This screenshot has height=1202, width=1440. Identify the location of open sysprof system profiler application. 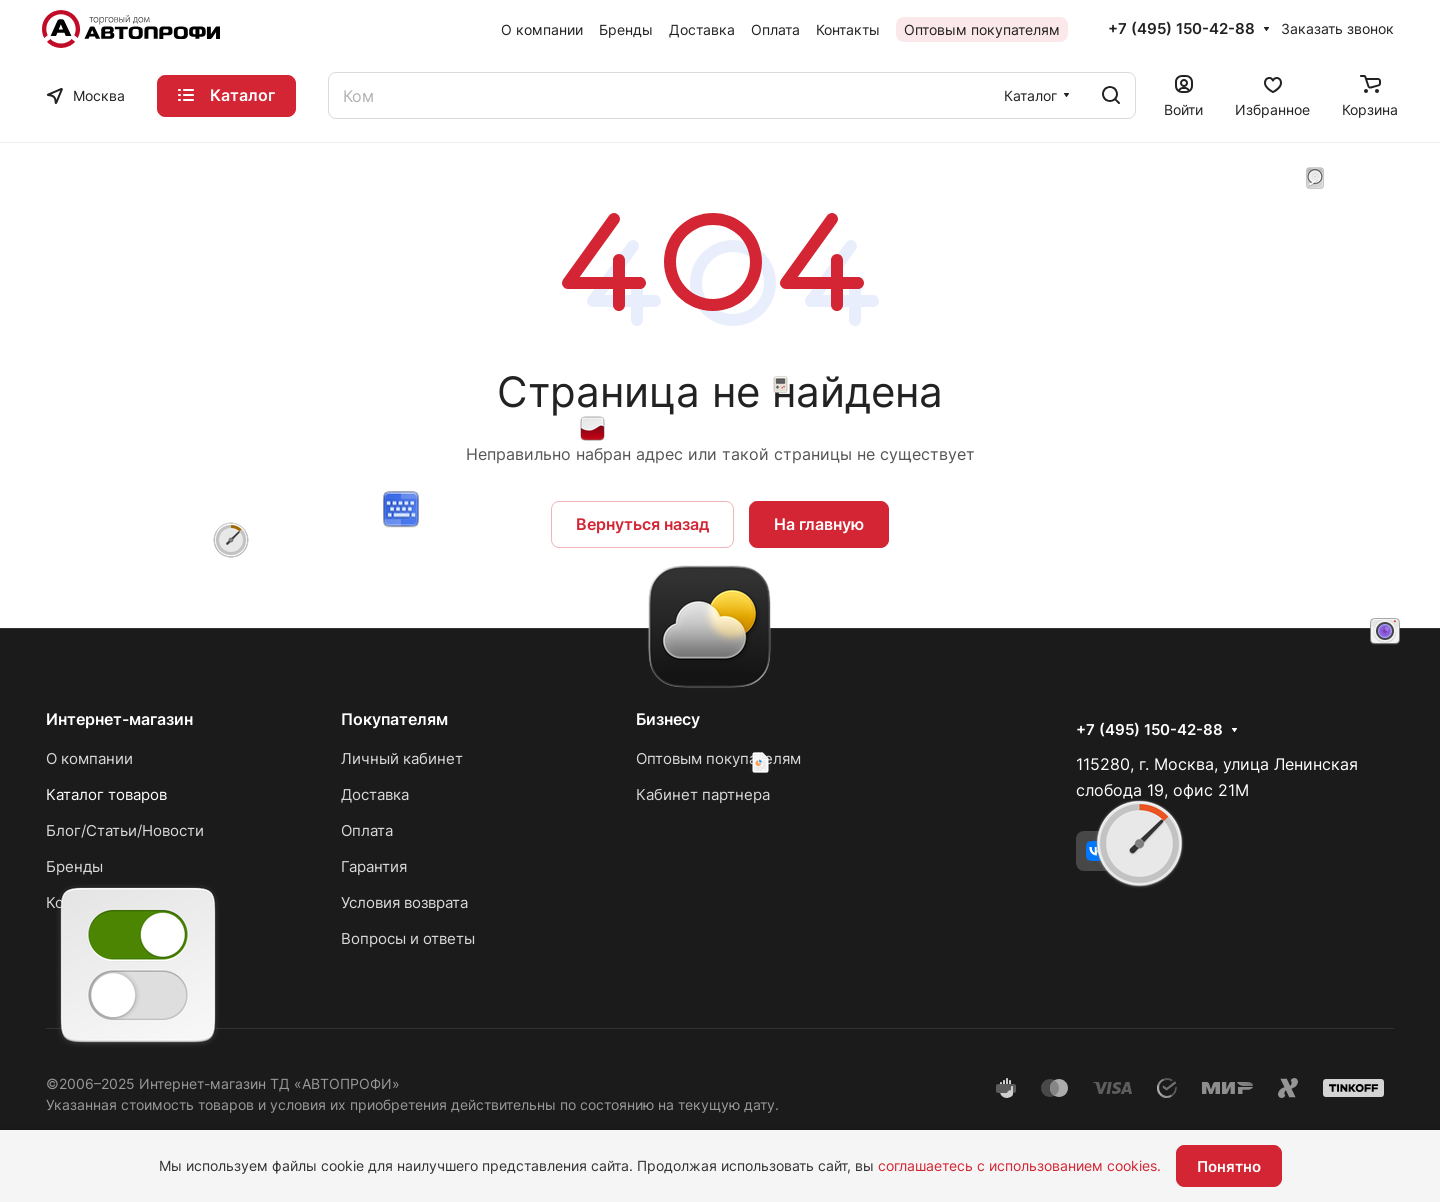
(1139, 843).